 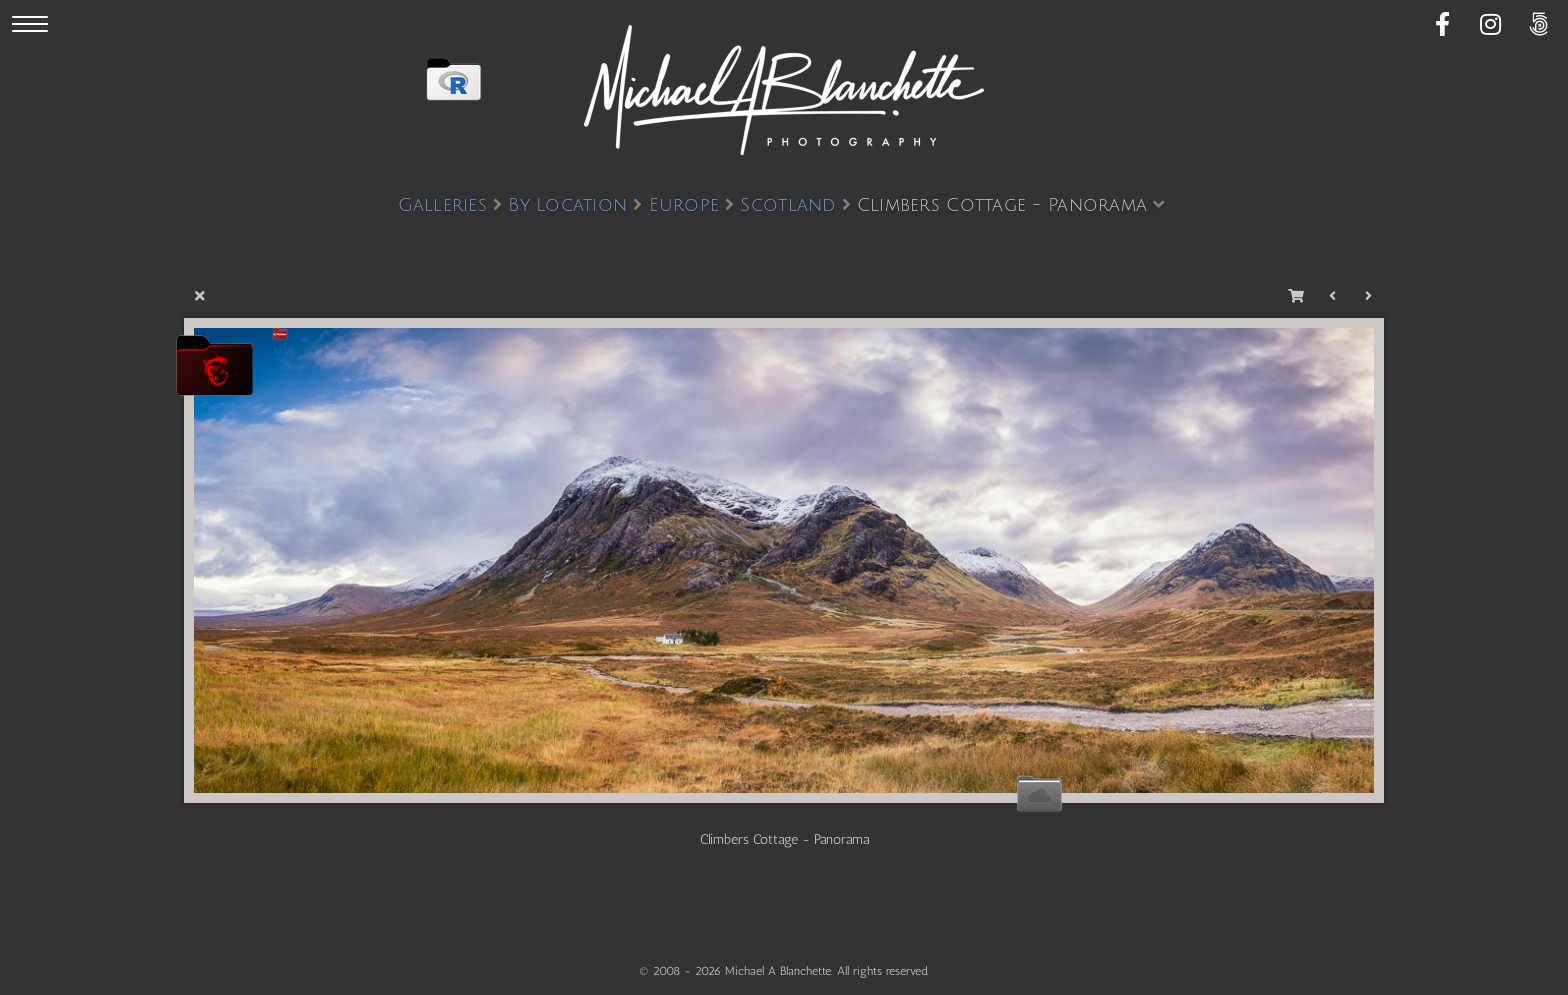 What do you see at coordinates (280, 334) in the screenshot?
I see `folder containing McAfee antivirus files` at bounding box center [280, 334].